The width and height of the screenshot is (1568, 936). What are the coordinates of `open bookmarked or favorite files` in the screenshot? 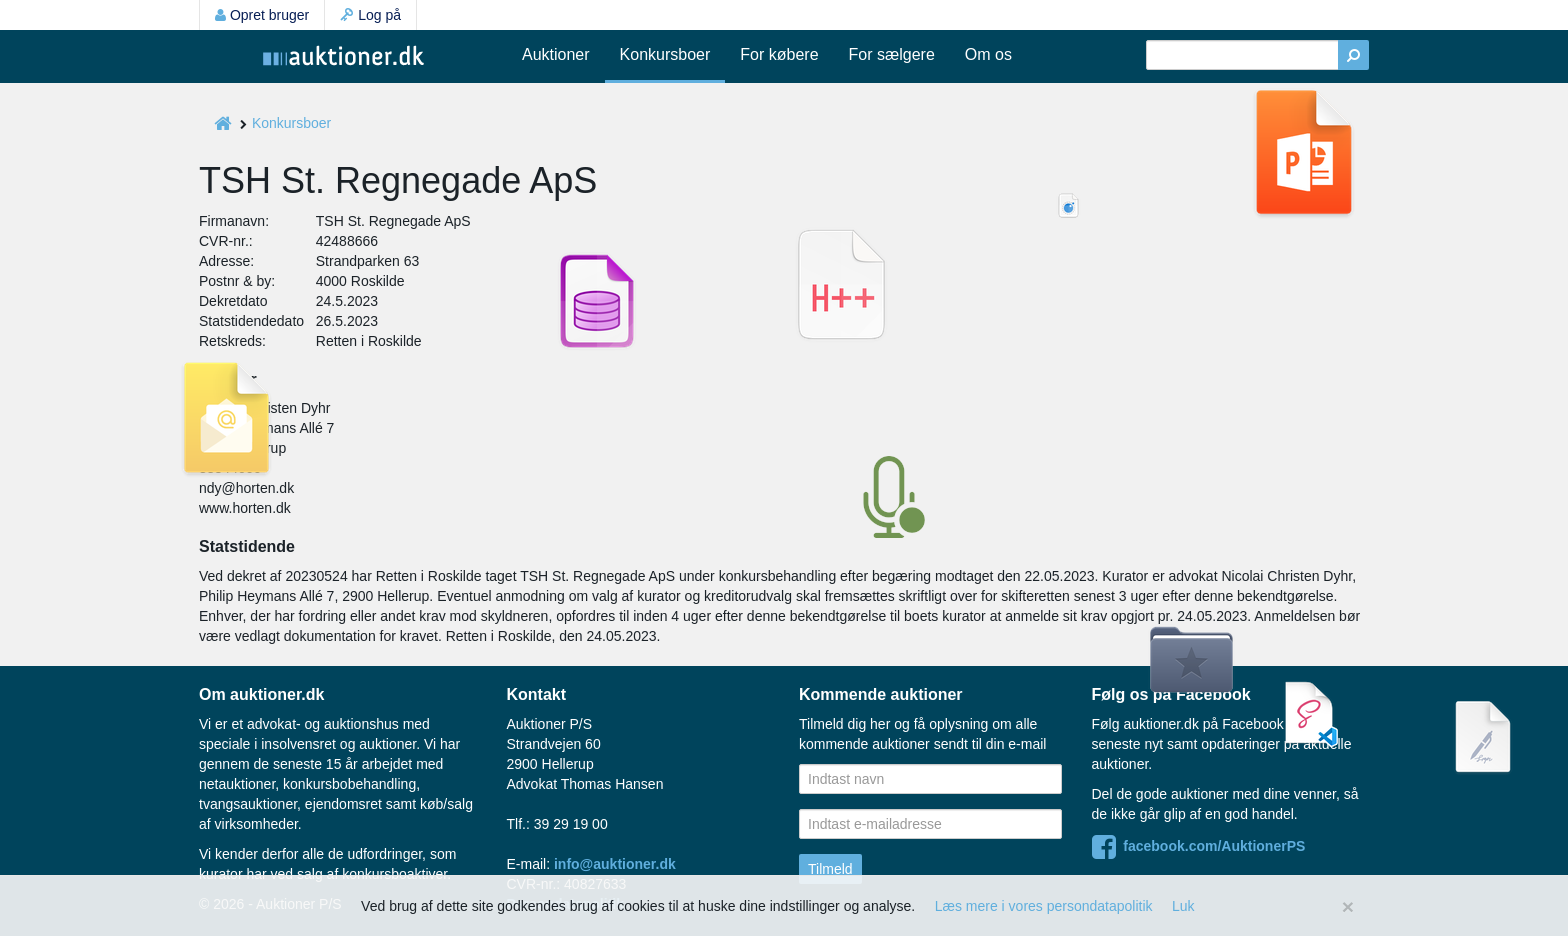 It's located at (1191, 659).